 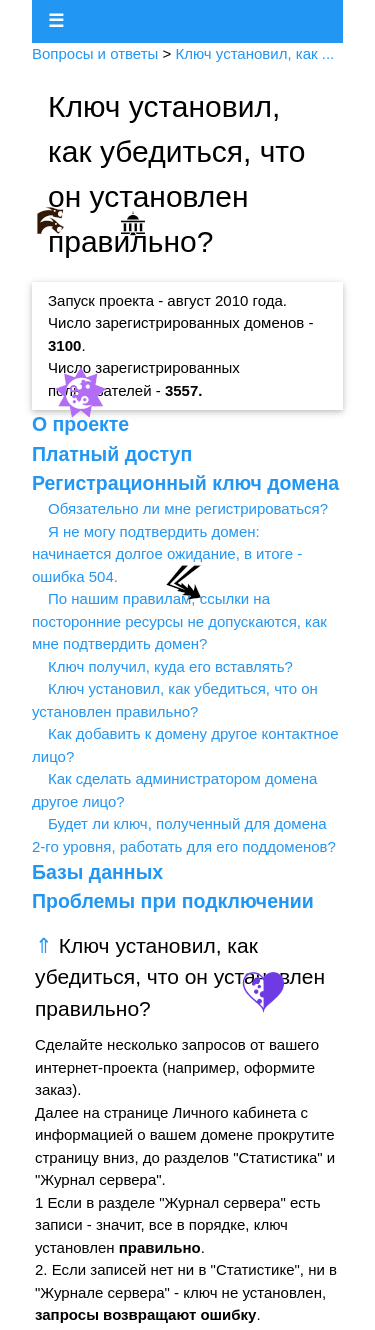 I want to click on redirect or reroute an action, so click(x=183, y=582).